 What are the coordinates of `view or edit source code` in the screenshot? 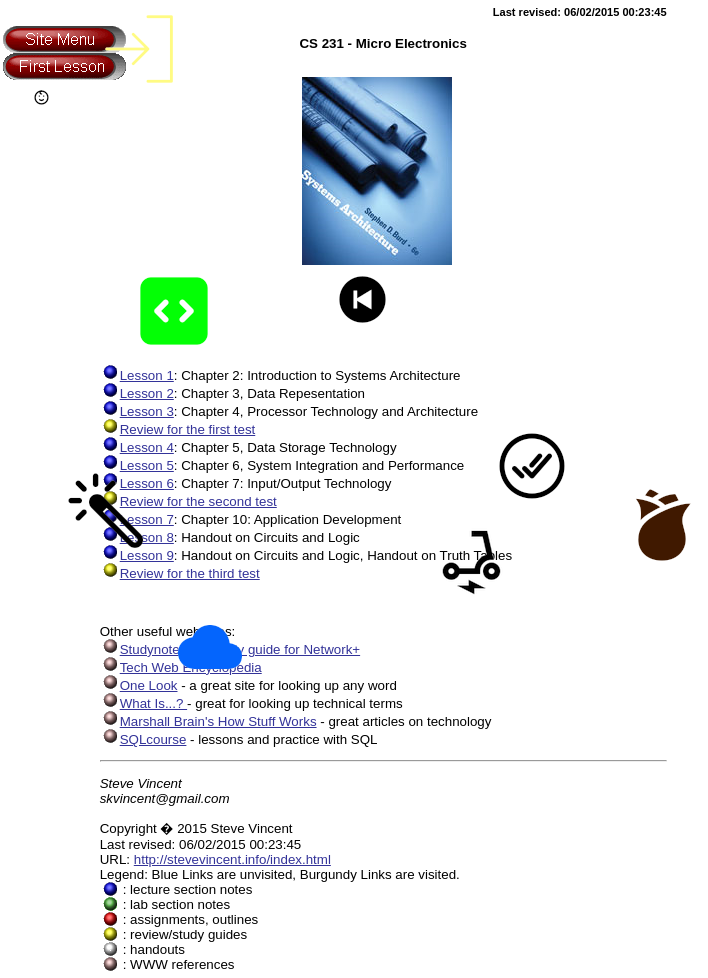 It's located at (174, 311).